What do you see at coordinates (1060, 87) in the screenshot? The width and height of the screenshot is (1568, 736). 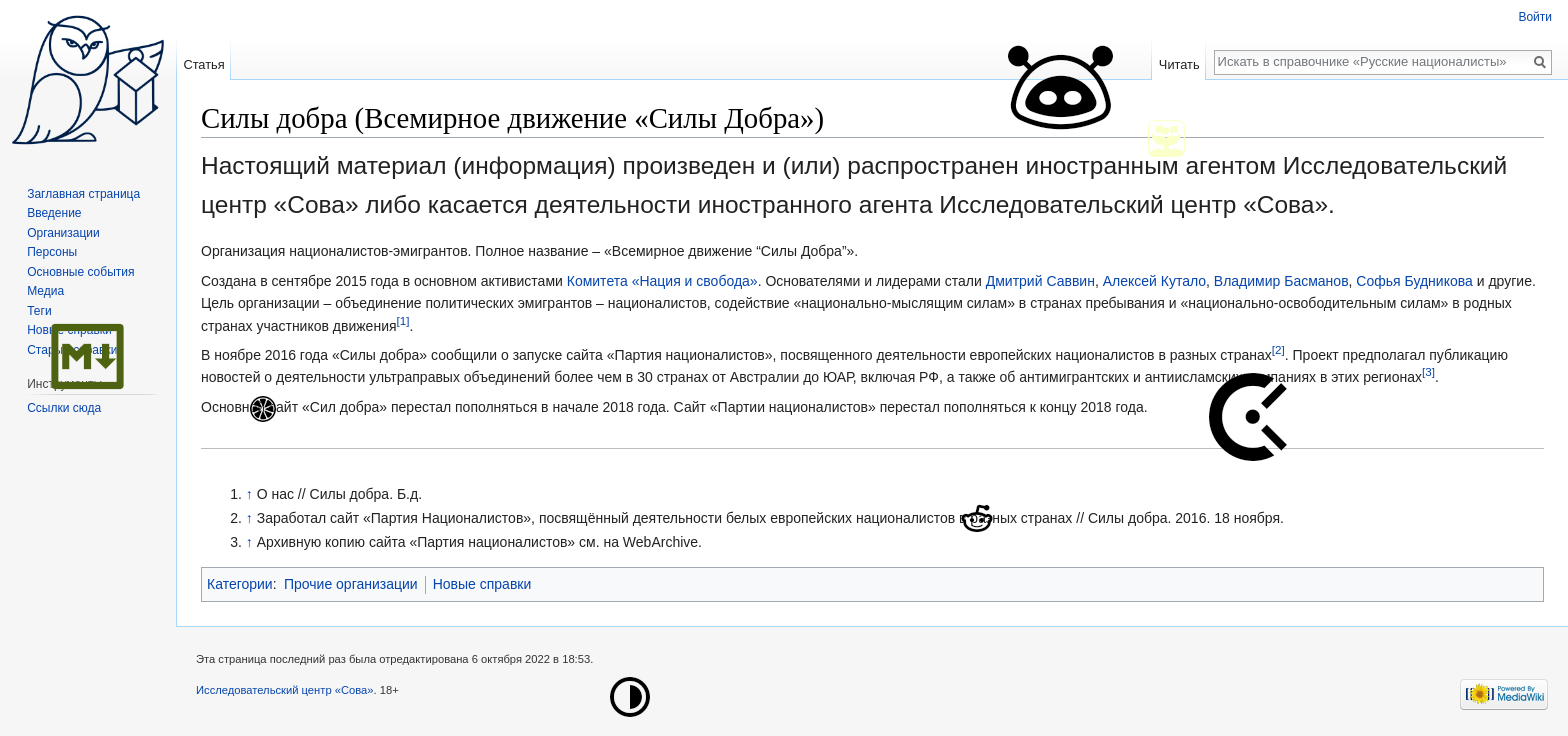 I see `alby browser extension logo` at bounding box center [1060, 87].